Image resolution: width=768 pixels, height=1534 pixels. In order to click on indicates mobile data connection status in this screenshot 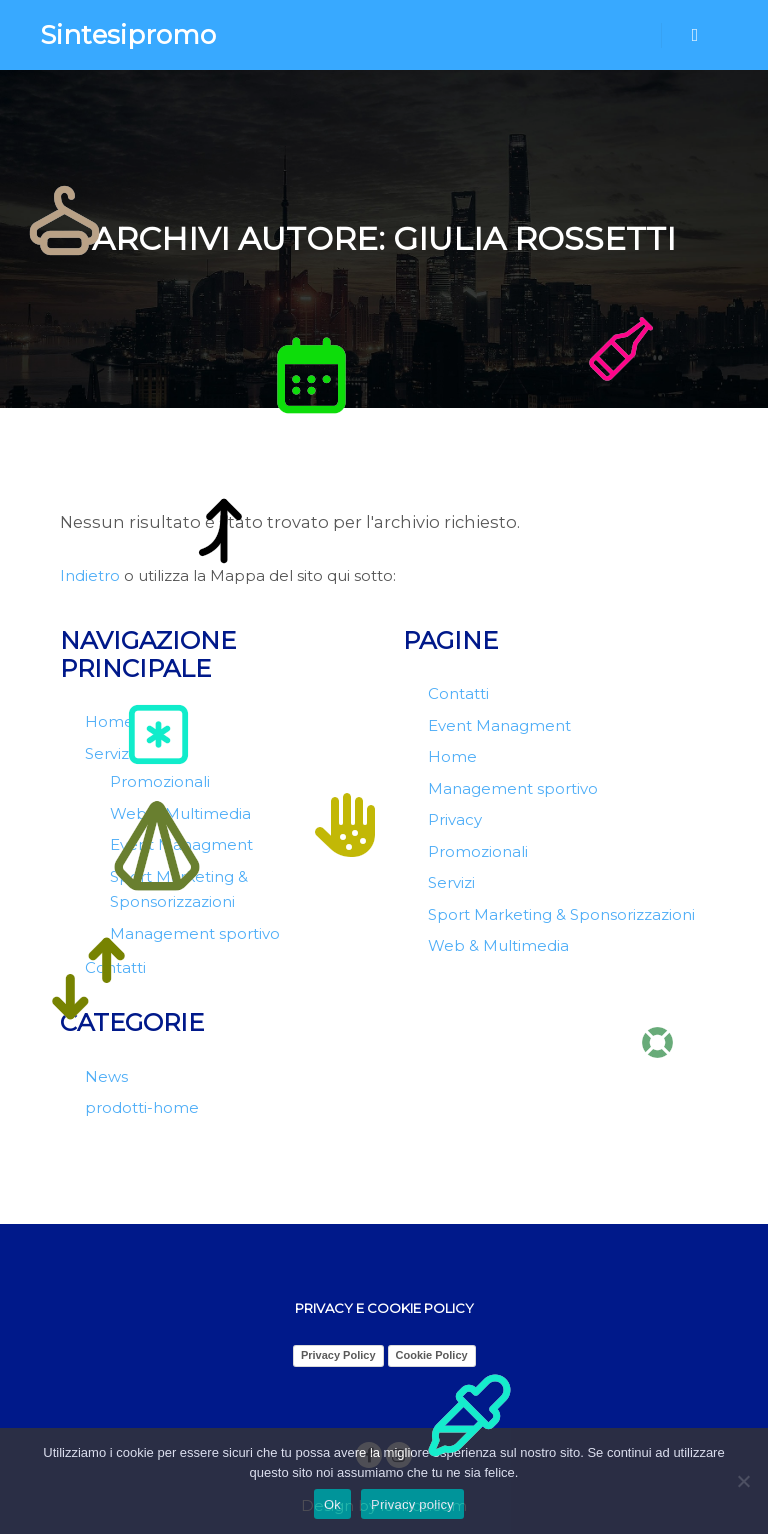, I will do `click(88, 978)`.